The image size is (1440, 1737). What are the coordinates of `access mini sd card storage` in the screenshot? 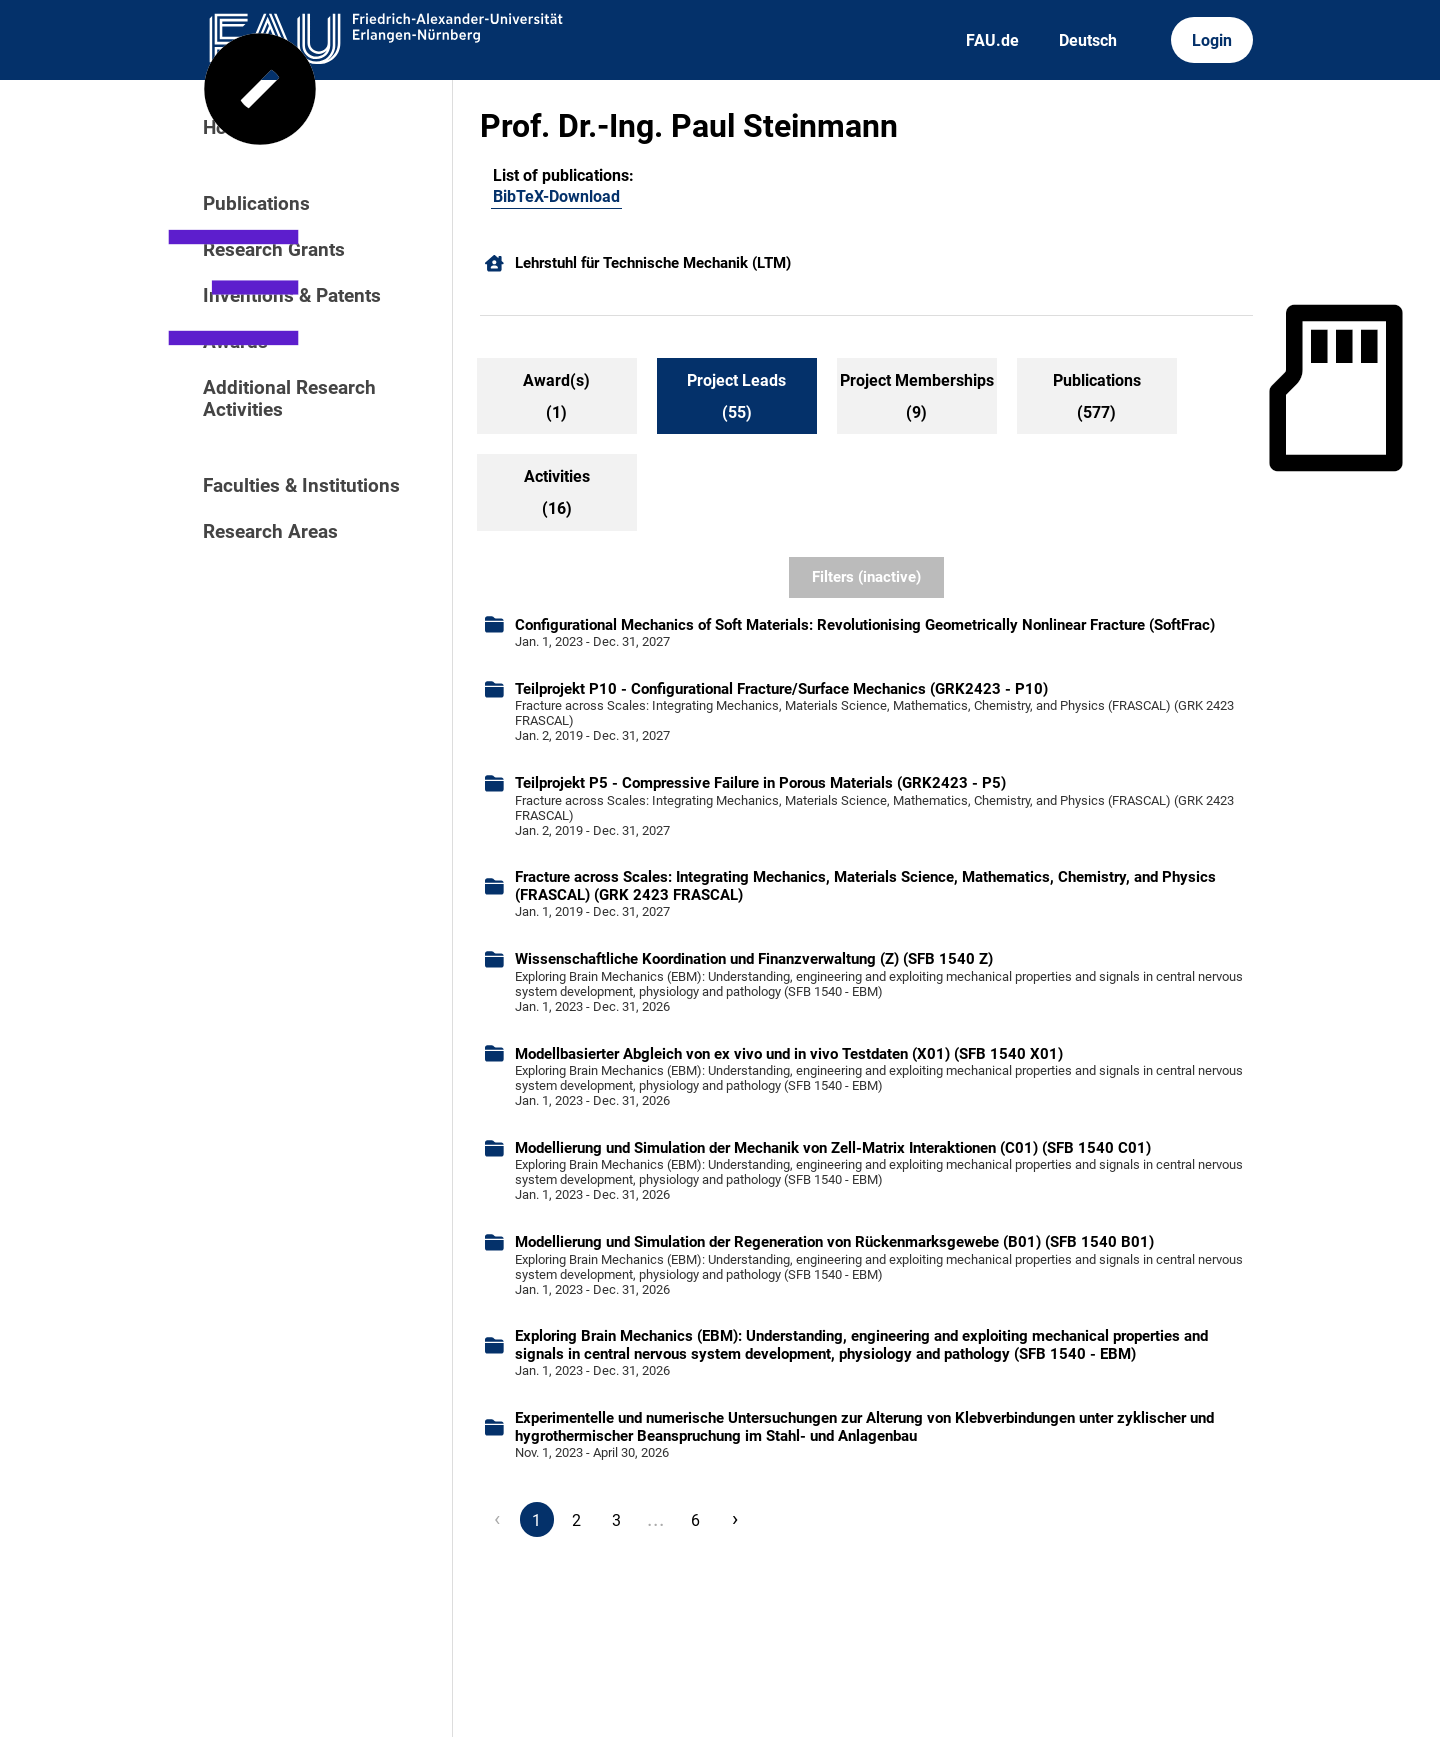 It's located at (1336, 388).